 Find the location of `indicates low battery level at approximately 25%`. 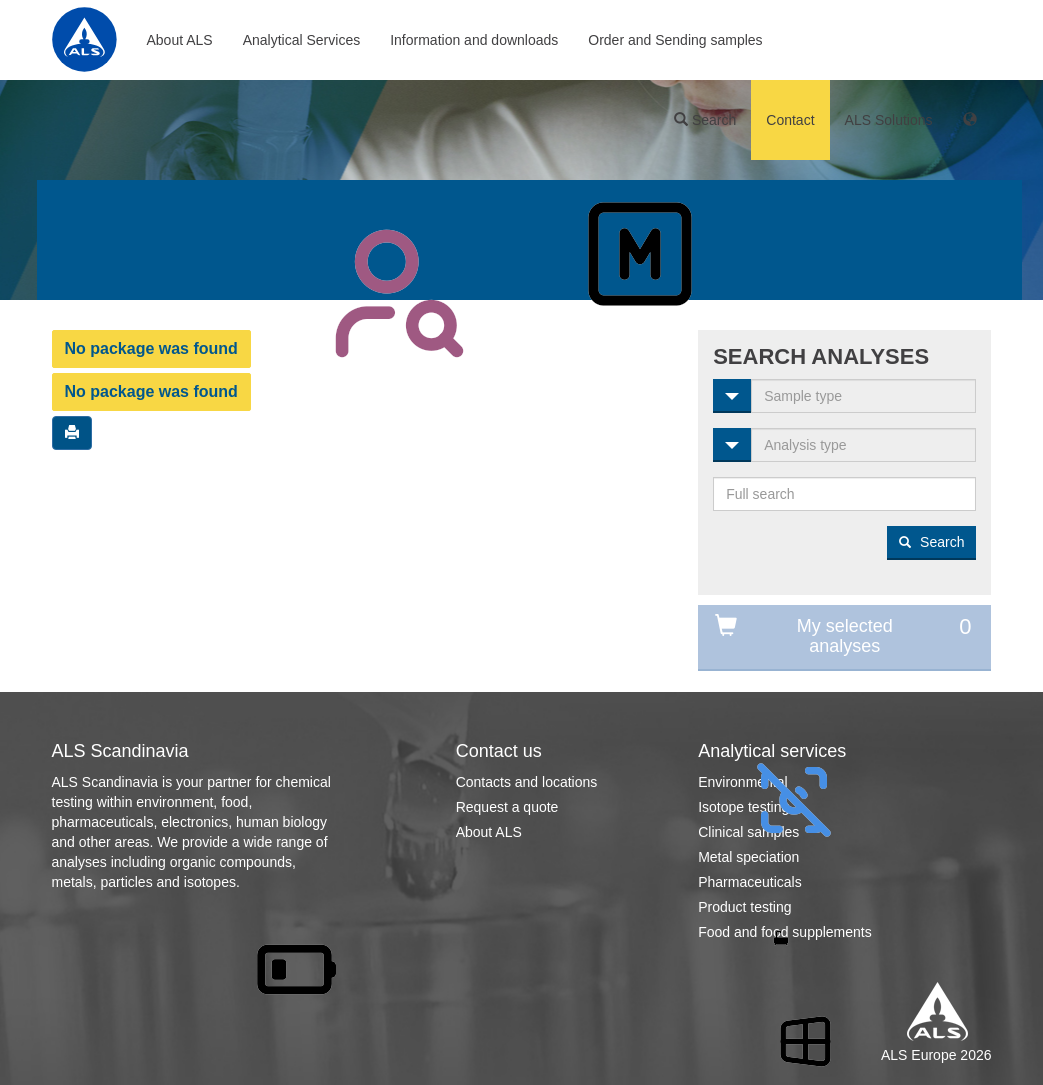

indicates low battery level at approximately 25% is located at coordinates (294, 969).